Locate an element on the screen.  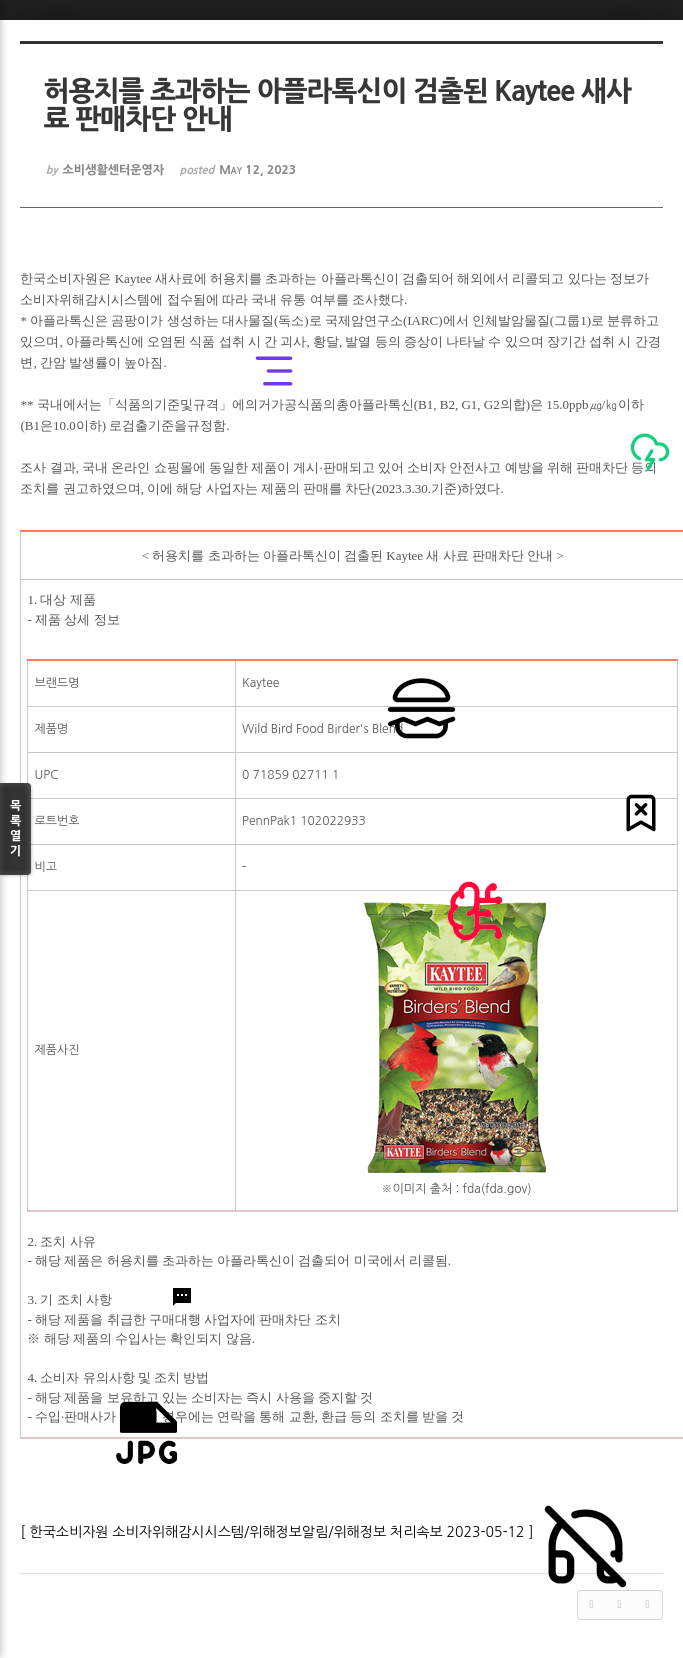
remove a bookmark is located at coordinates (641, 813).